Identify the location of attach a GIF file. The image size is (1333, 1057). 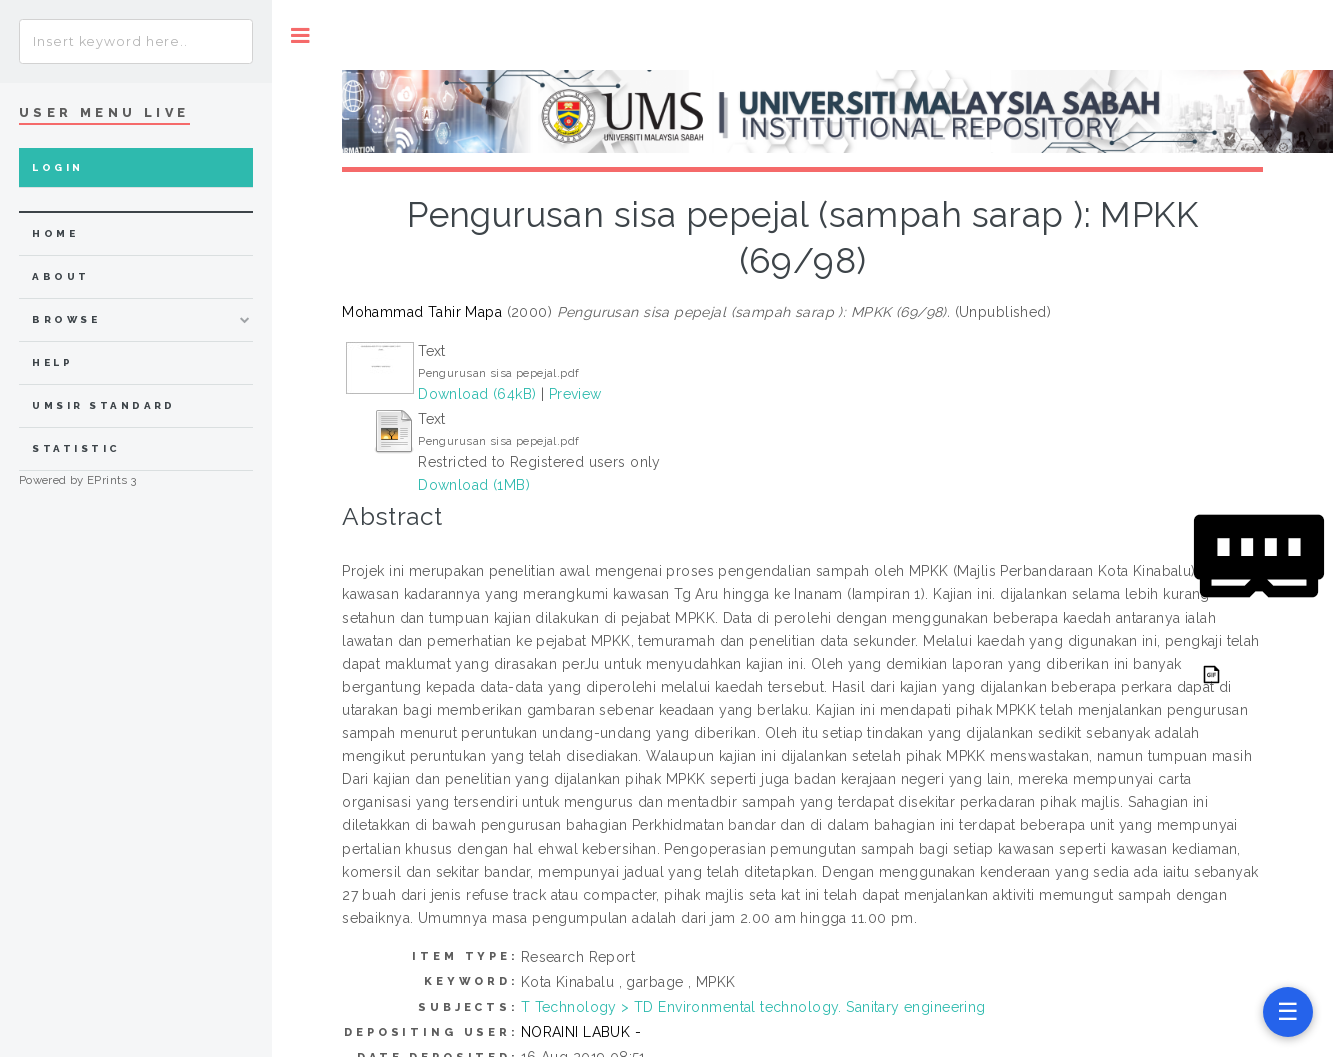
(1211, 674).